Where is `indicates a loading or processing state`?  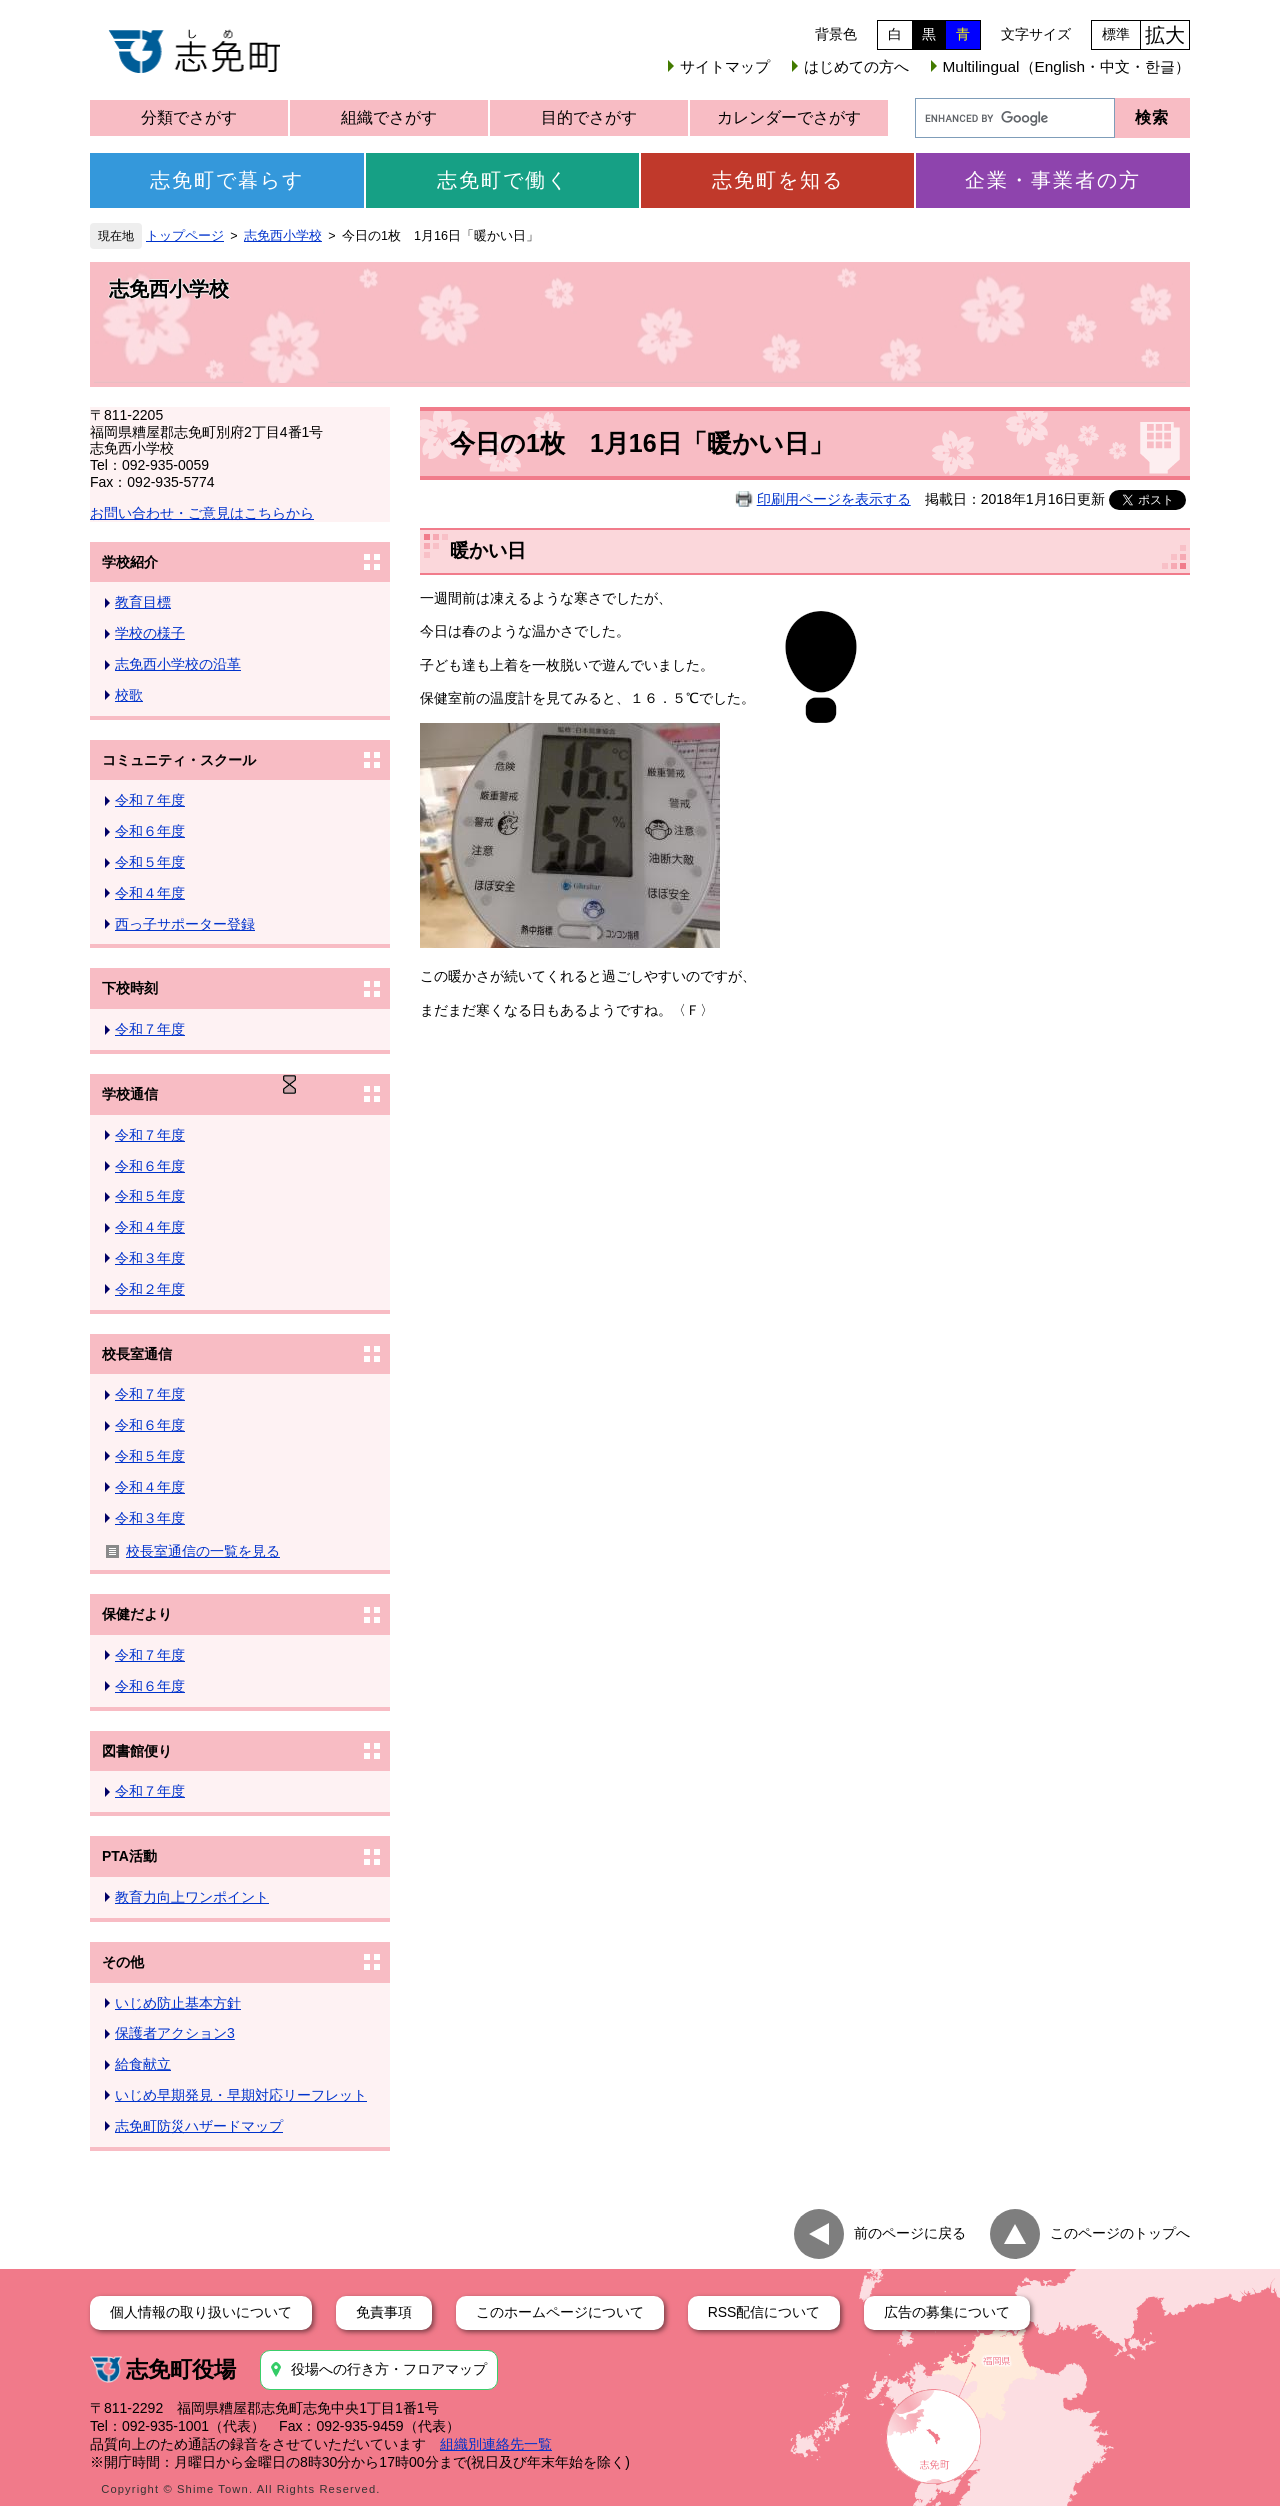 indicates a loading or processing state is located at coordinates (289, 1084).